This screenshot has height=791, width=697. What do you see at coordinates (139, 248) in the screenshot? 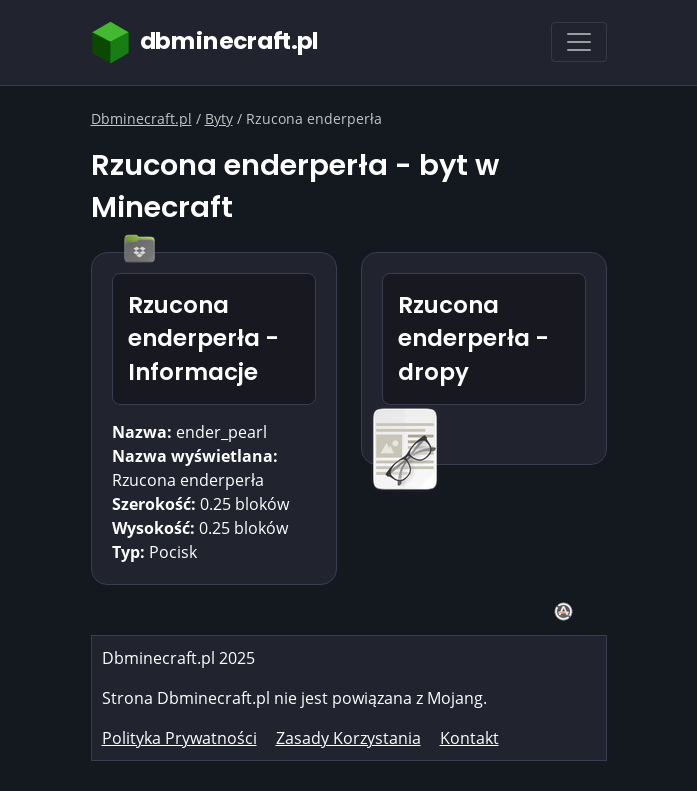
I see `open your dropbox folder` at bounding box center [139, 248].